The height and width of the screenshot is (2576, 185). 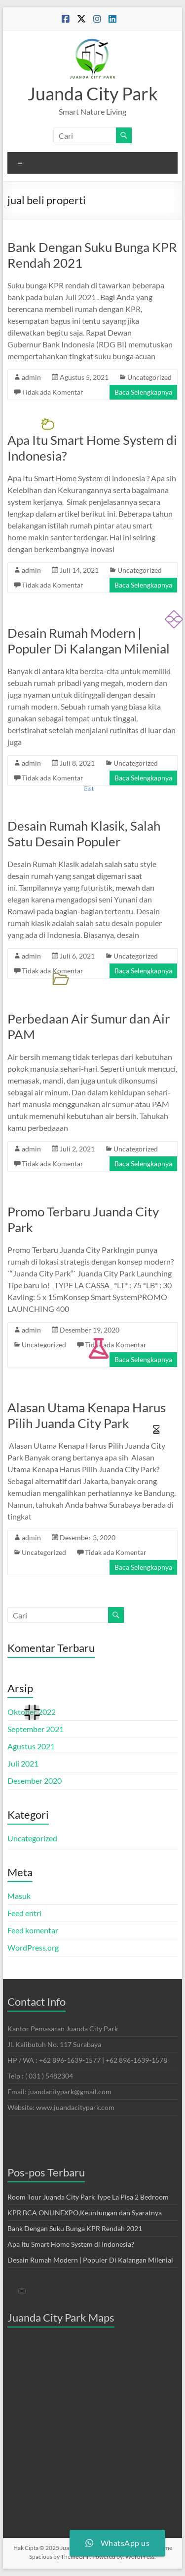 I want to click on navigate to GitHub Gist service, so click(x=89, y=788).